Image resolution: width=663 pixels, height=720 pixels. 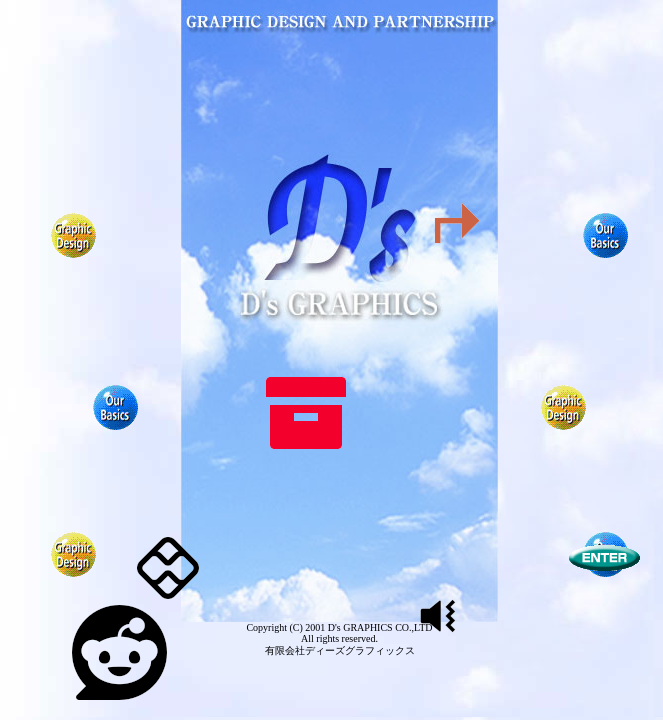 I want to click on pix instant payment logo, so click(x=168, y=568).